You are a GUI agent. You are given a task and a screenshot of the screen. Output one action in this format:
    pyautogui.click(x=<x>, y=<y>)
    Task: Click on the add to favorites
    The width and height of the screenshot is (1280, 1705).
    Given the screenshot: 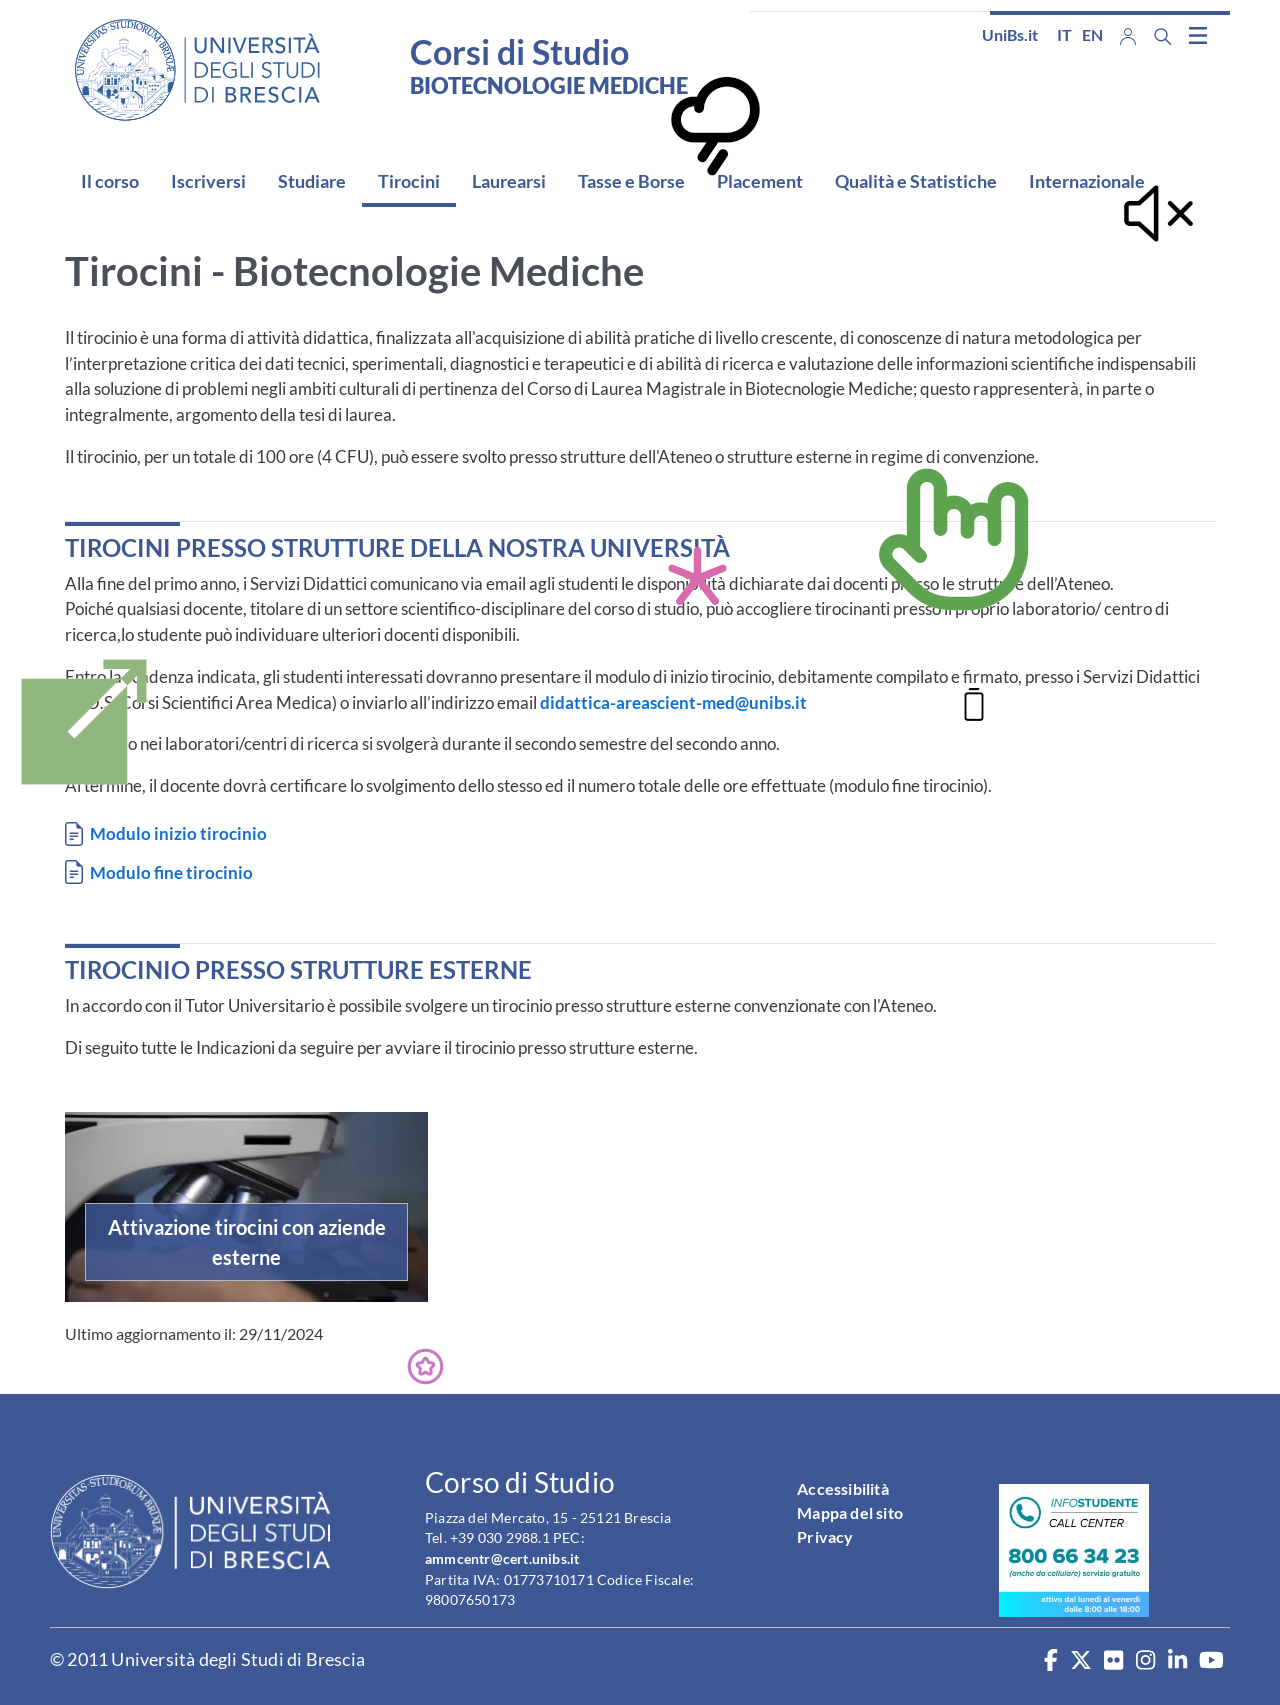 What is the action you would take?
    pyautogui.click(x=425, y=1366)
    